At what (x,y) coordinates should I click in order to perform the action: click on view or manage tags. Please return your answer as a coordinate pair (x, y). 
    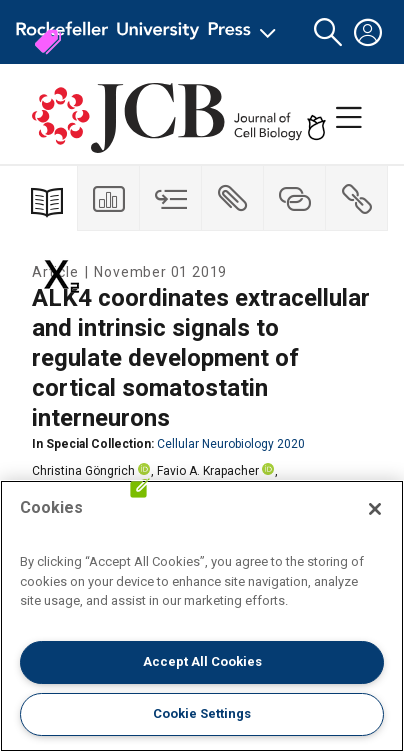
    Looking at the image, I should click on (48, 42).